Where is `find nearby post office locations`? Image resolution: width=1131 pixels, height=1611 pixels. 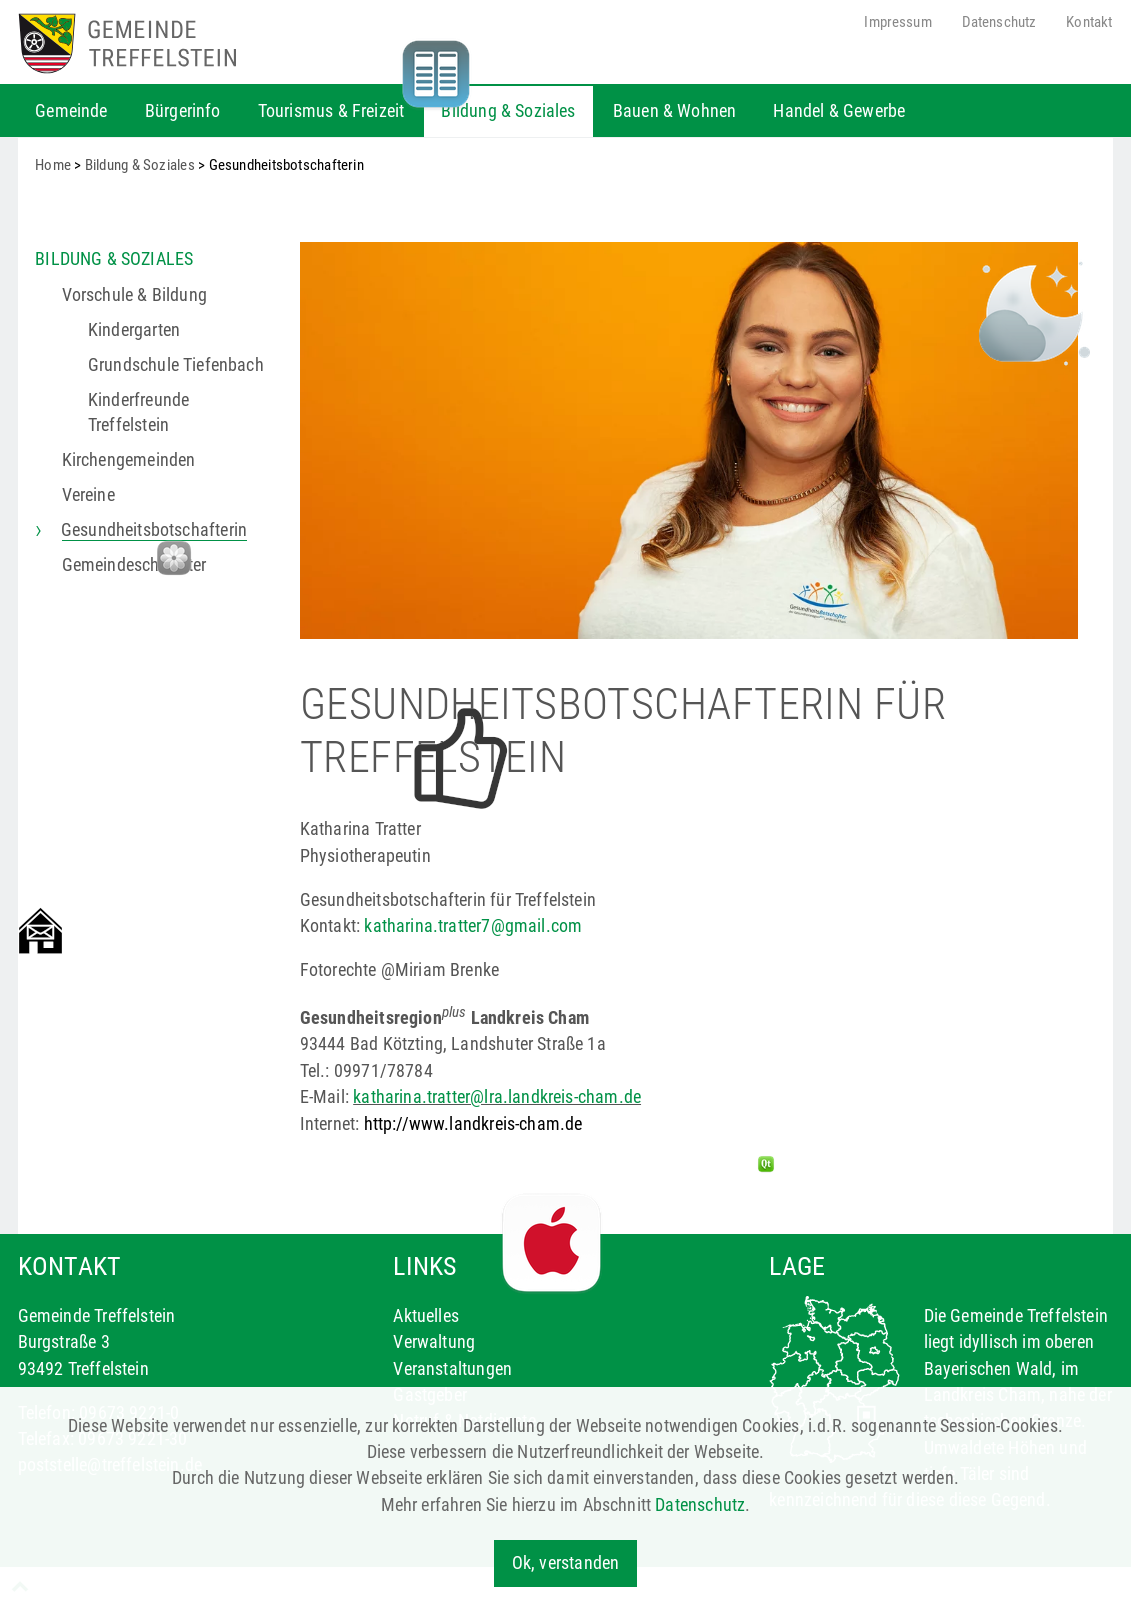 find nearby post office locations is located at coordinates (40, 930).